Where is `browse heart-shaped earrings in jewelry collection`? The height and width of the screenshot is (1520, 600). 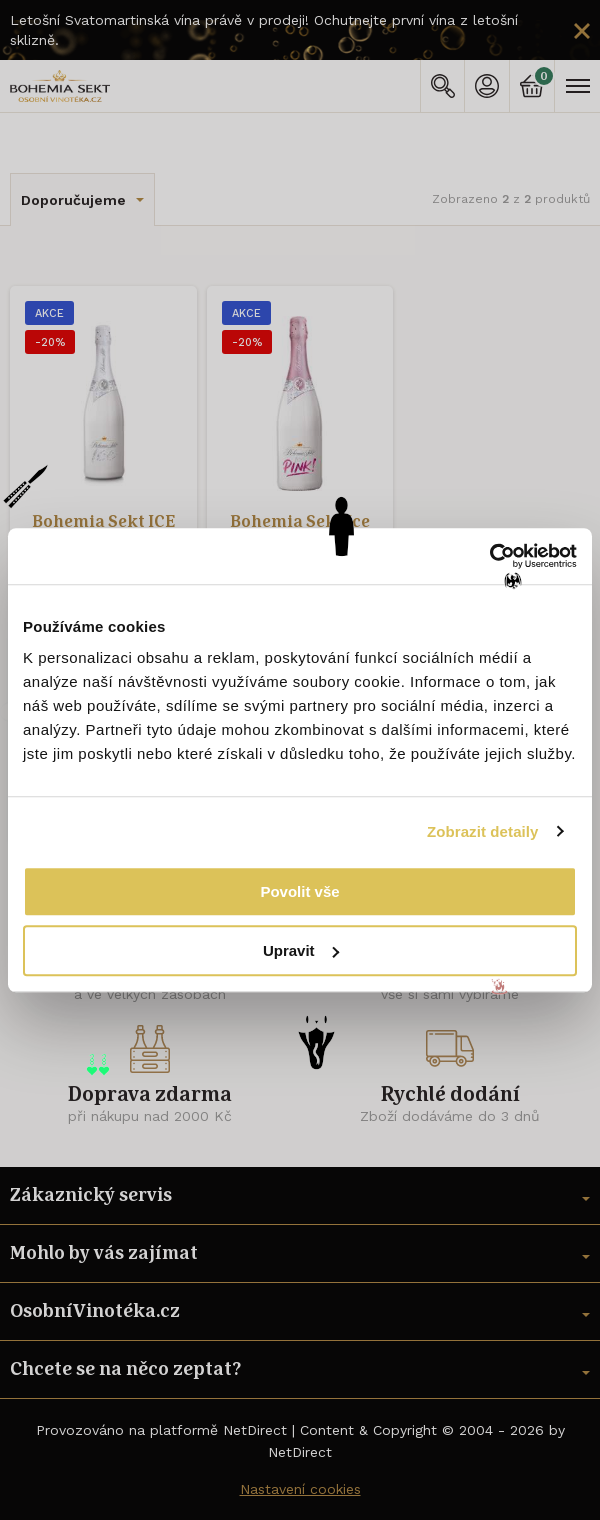
browse heart-shaped earrings in jewelry collection is located at coordinates (98, 1065).